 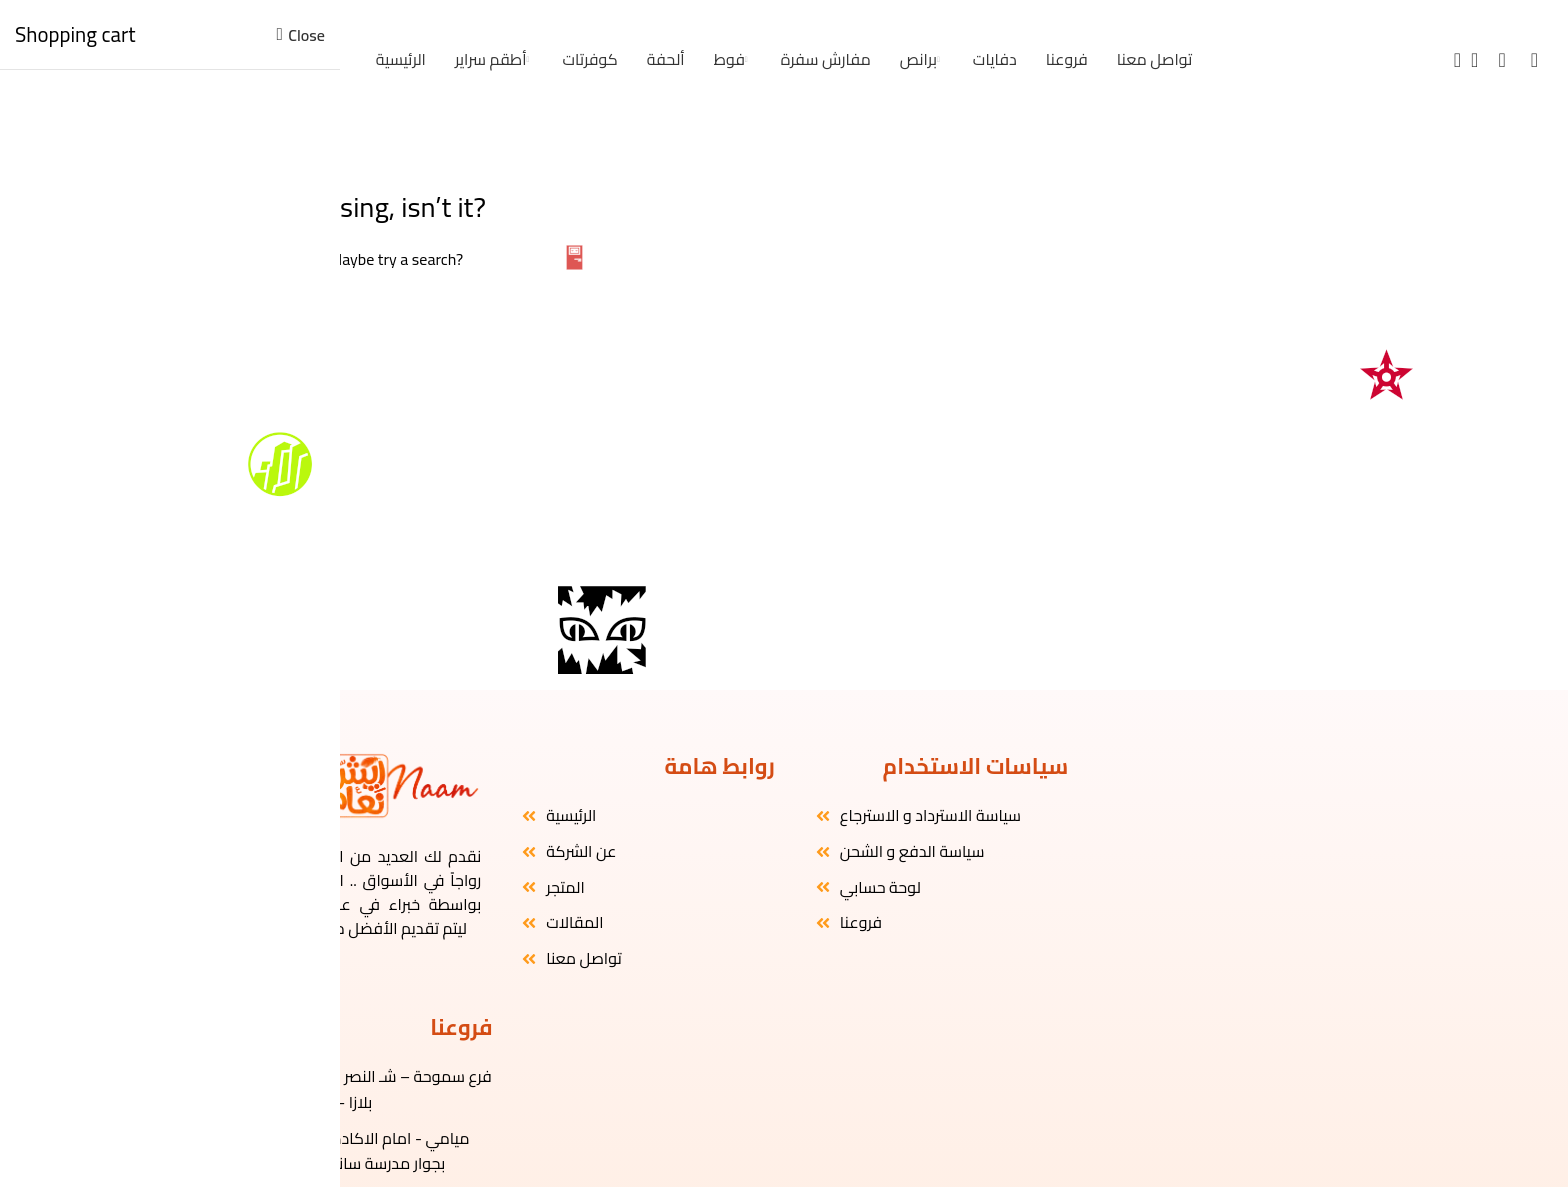 What do you see at coordinates (574, 257) in the screenshot?
I see `monitor door or entry point activity` at bounding box center [574, 257].